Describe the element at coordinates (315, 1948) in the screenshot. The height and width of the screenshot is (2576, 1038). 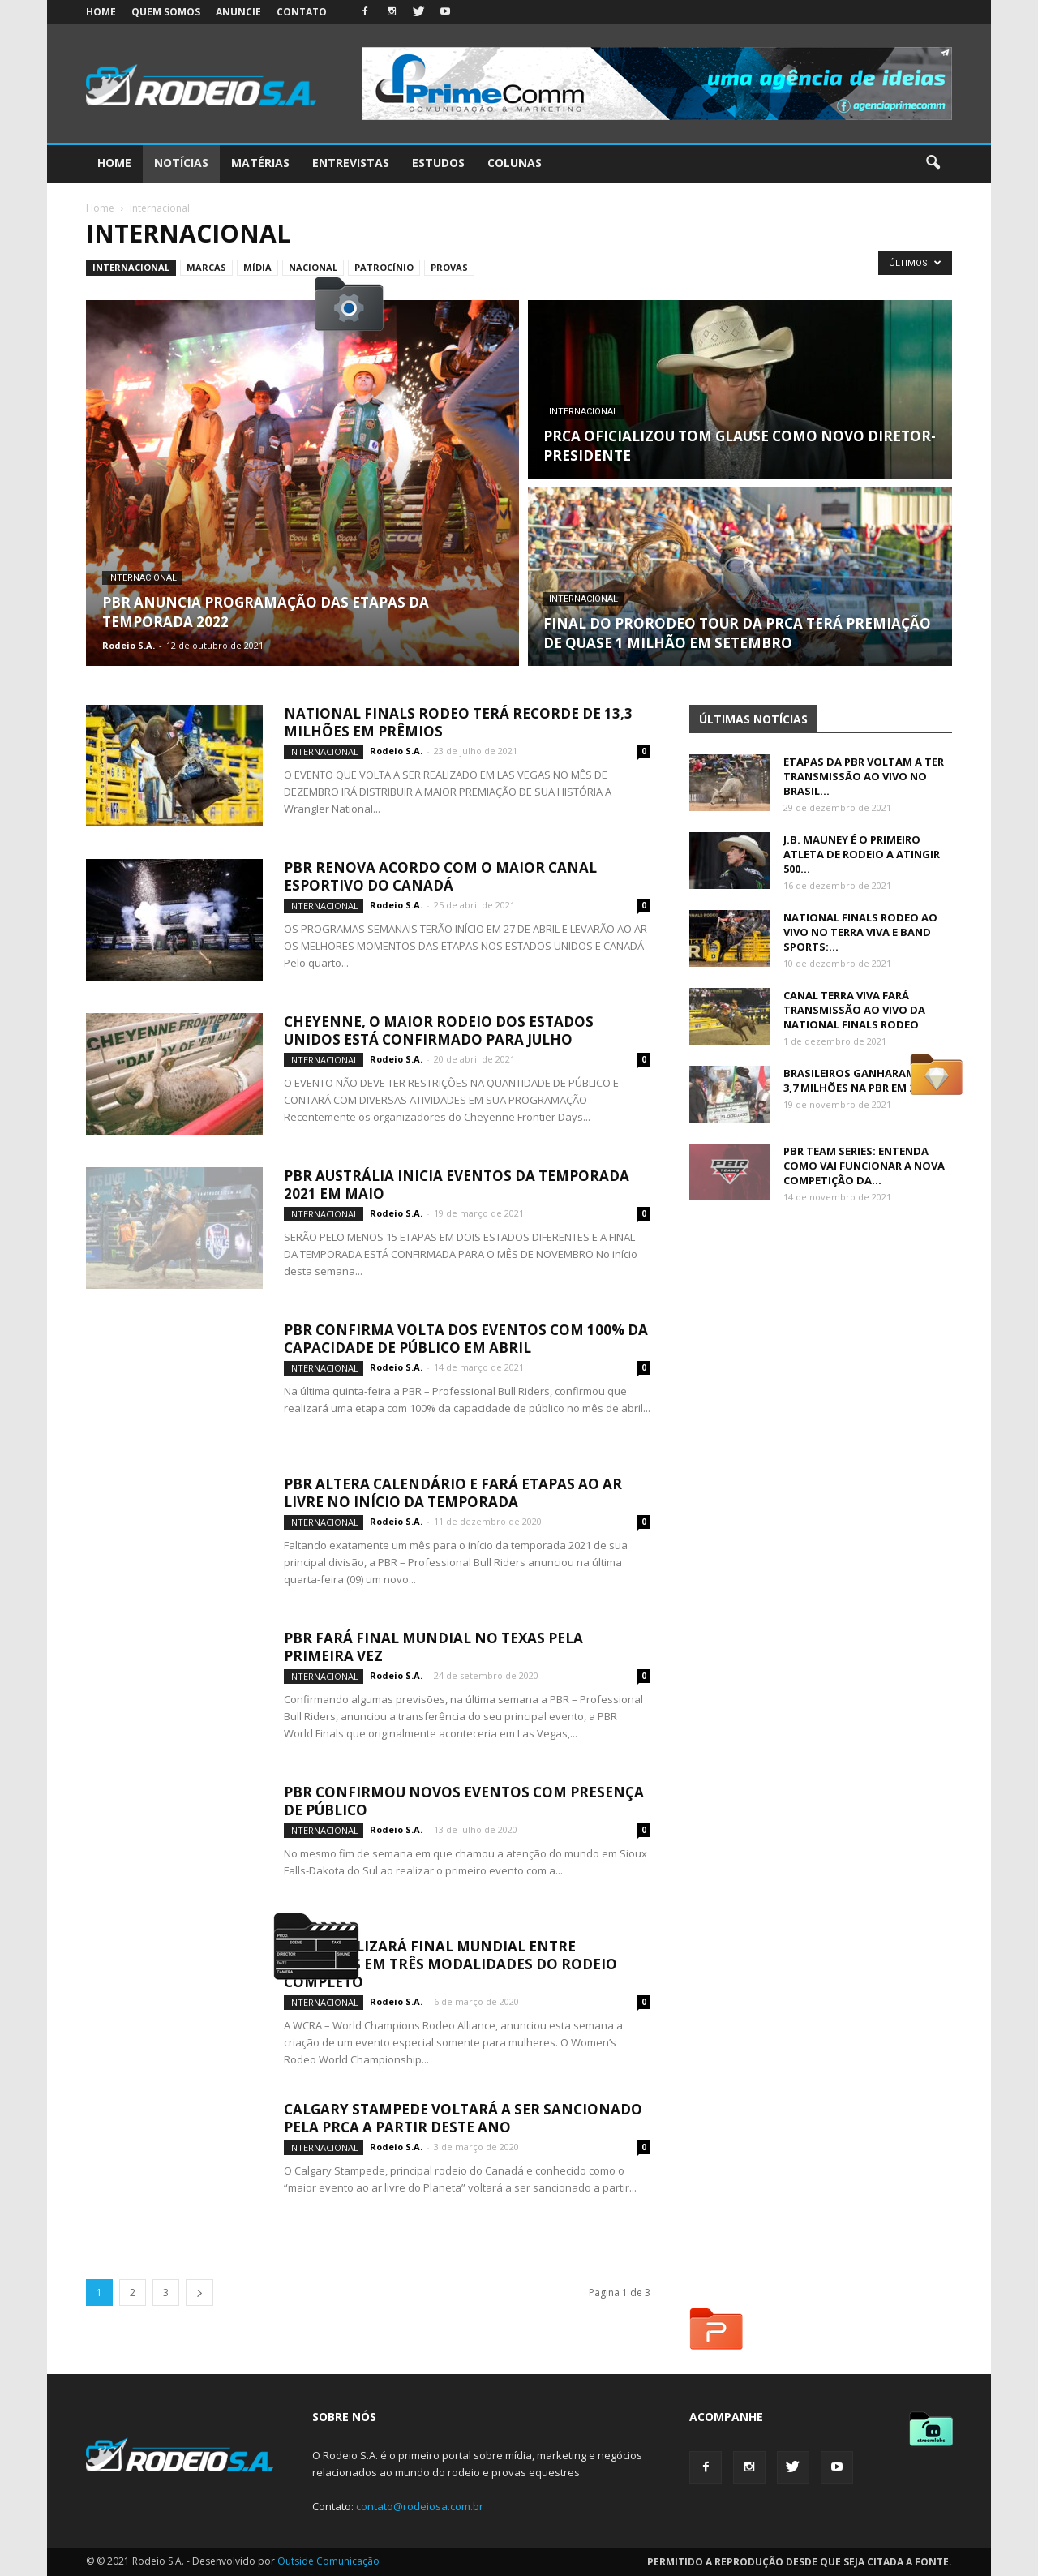
I see `open your movies folder` at that location.